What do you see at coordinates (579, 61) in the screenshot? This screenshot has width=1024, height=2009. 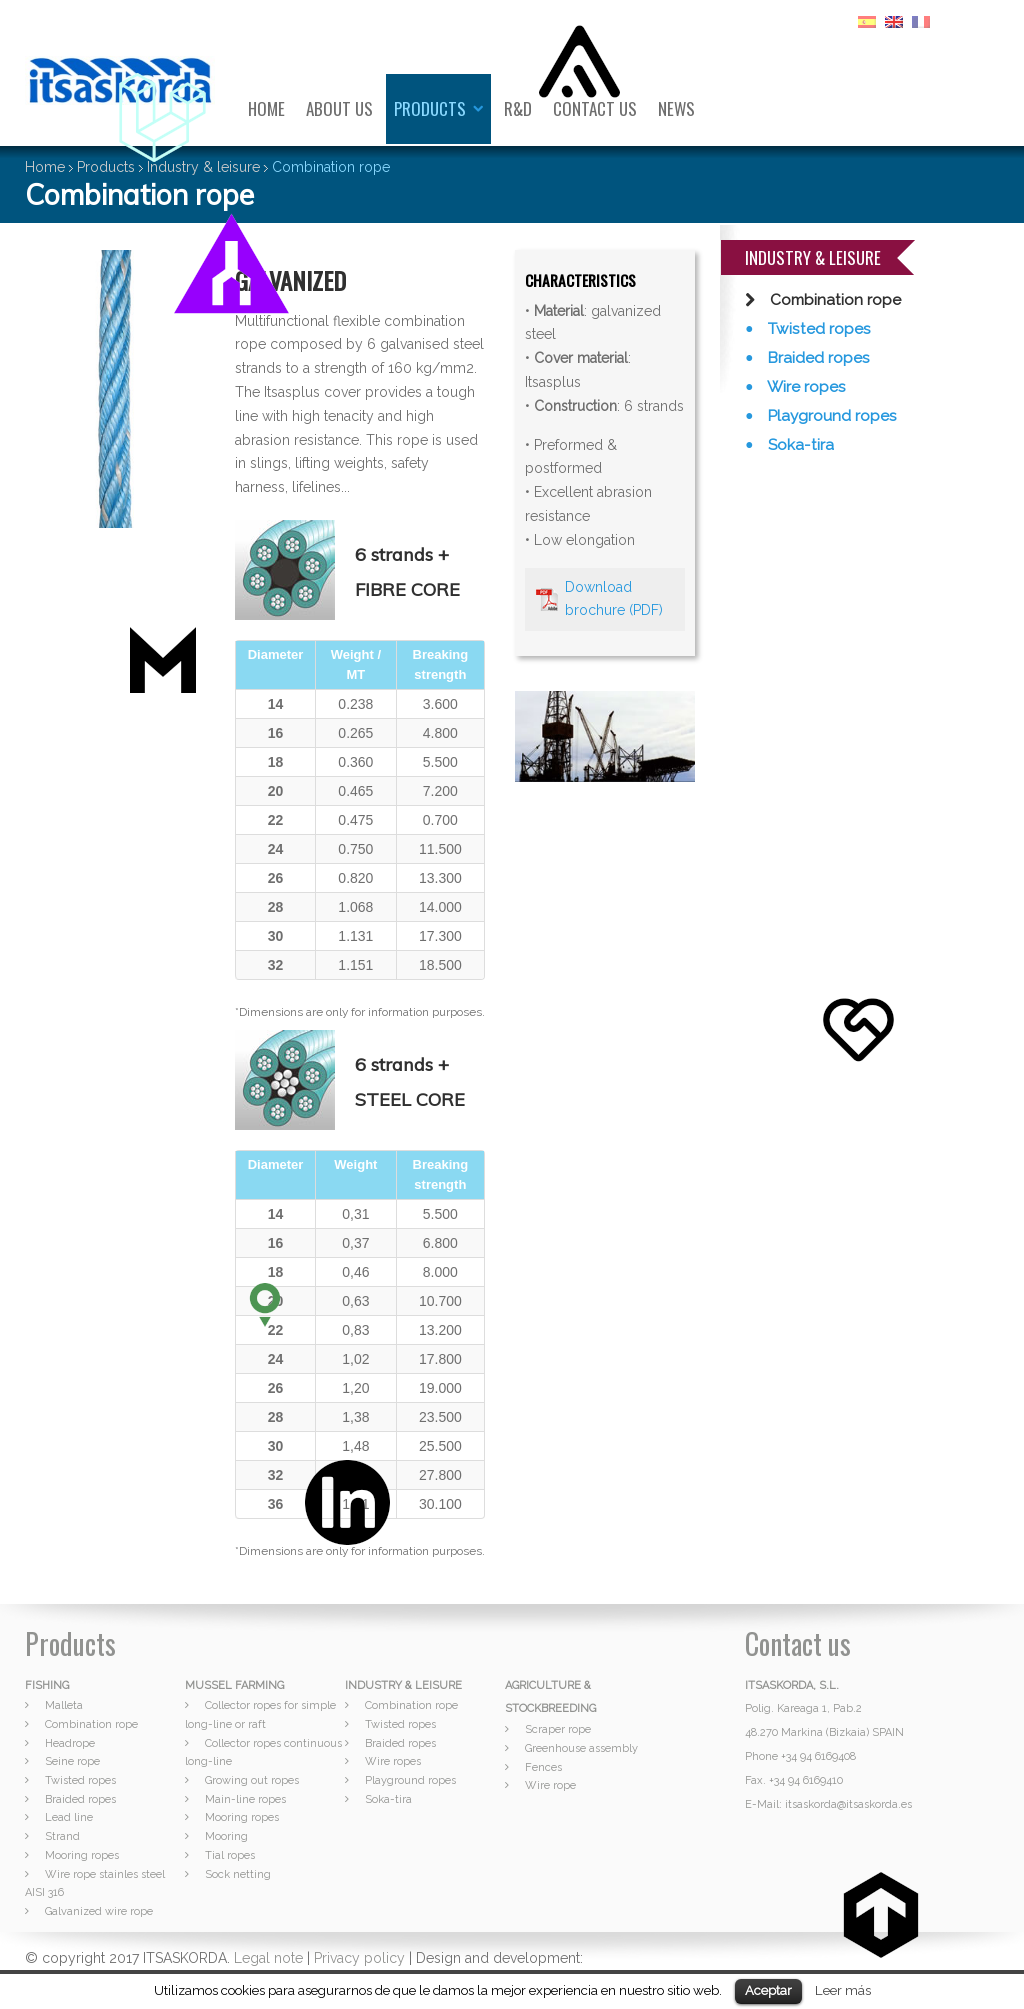 I see `open aegis authenticator app` at bounding box center [579, 61].